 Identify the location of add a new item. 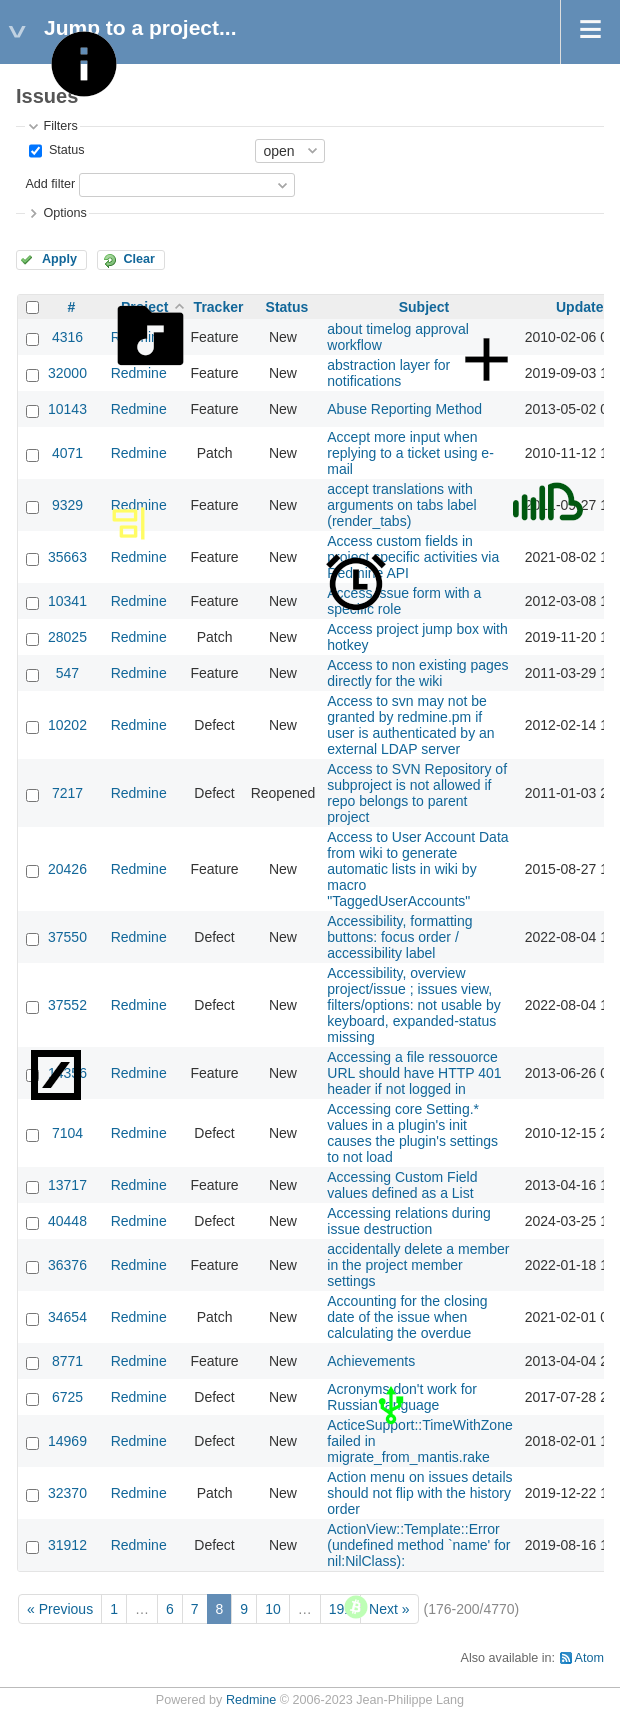
(486, 359).